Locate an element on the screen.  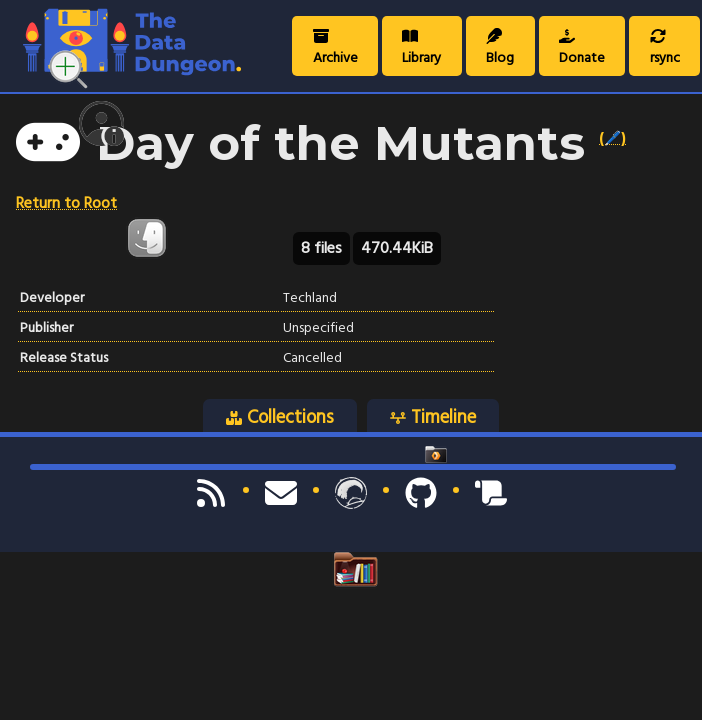
view user profile information is located at coordinates (101, 123).